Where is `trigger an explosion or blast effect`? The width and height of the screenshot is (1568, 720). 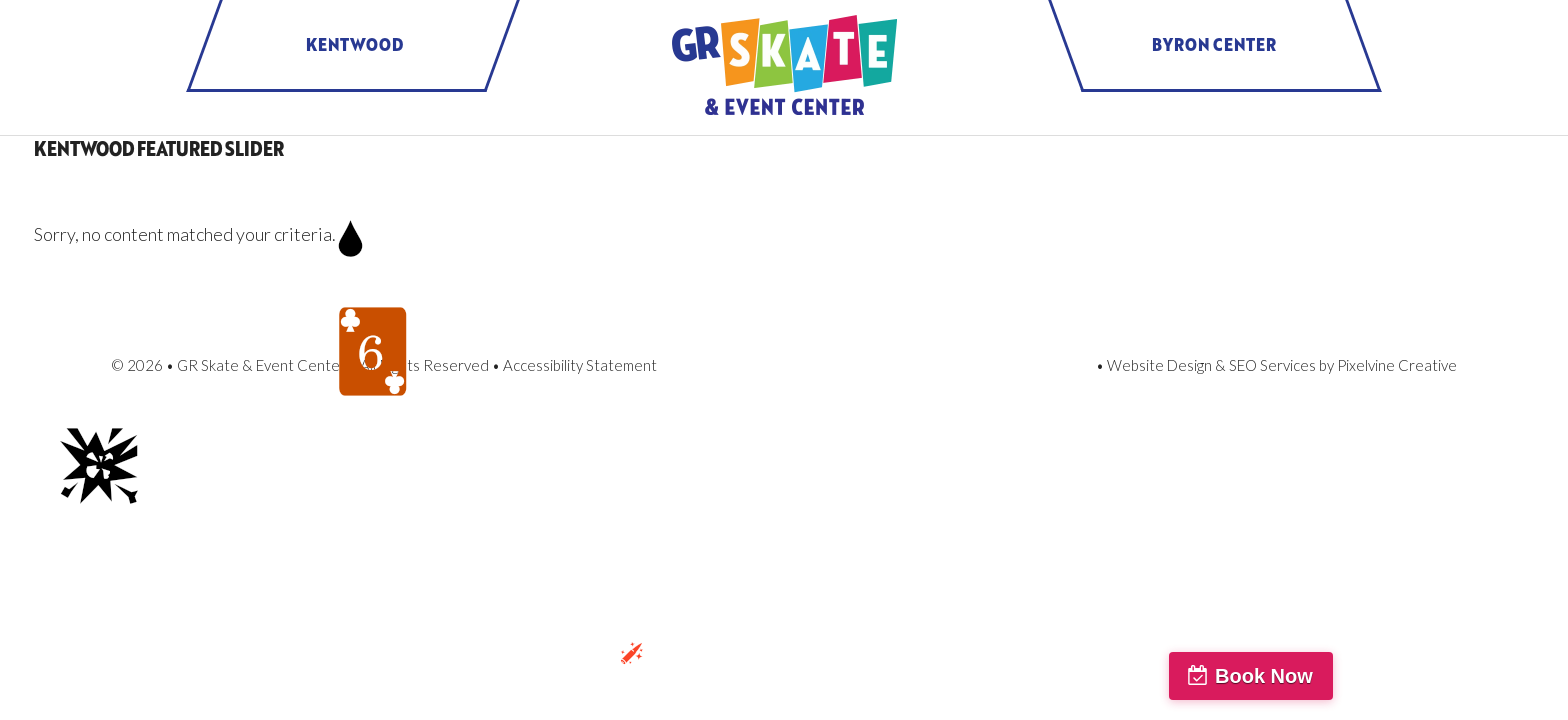 trigger an explosion or blast effect is located at coordinates (98, 466).